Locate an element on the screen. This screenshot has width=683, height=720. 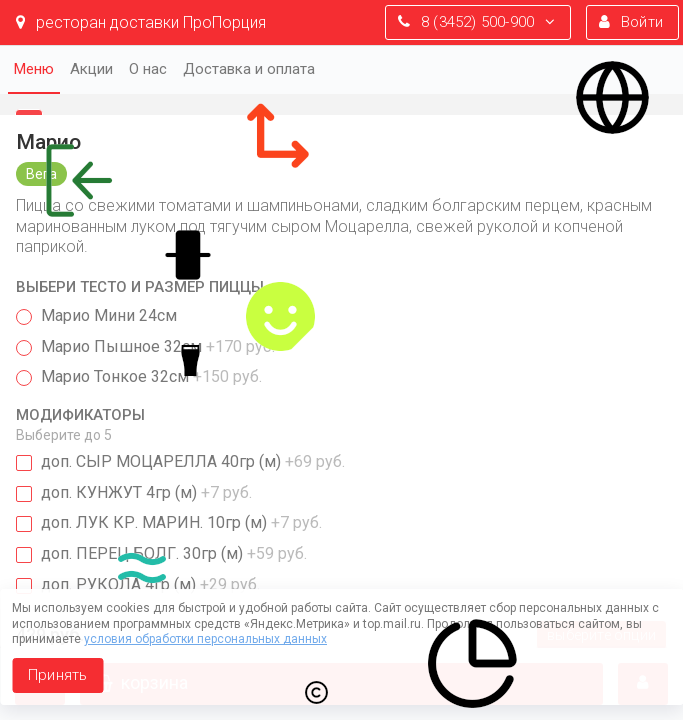
indicates copyrighted content is located at coordinates (316, 692).